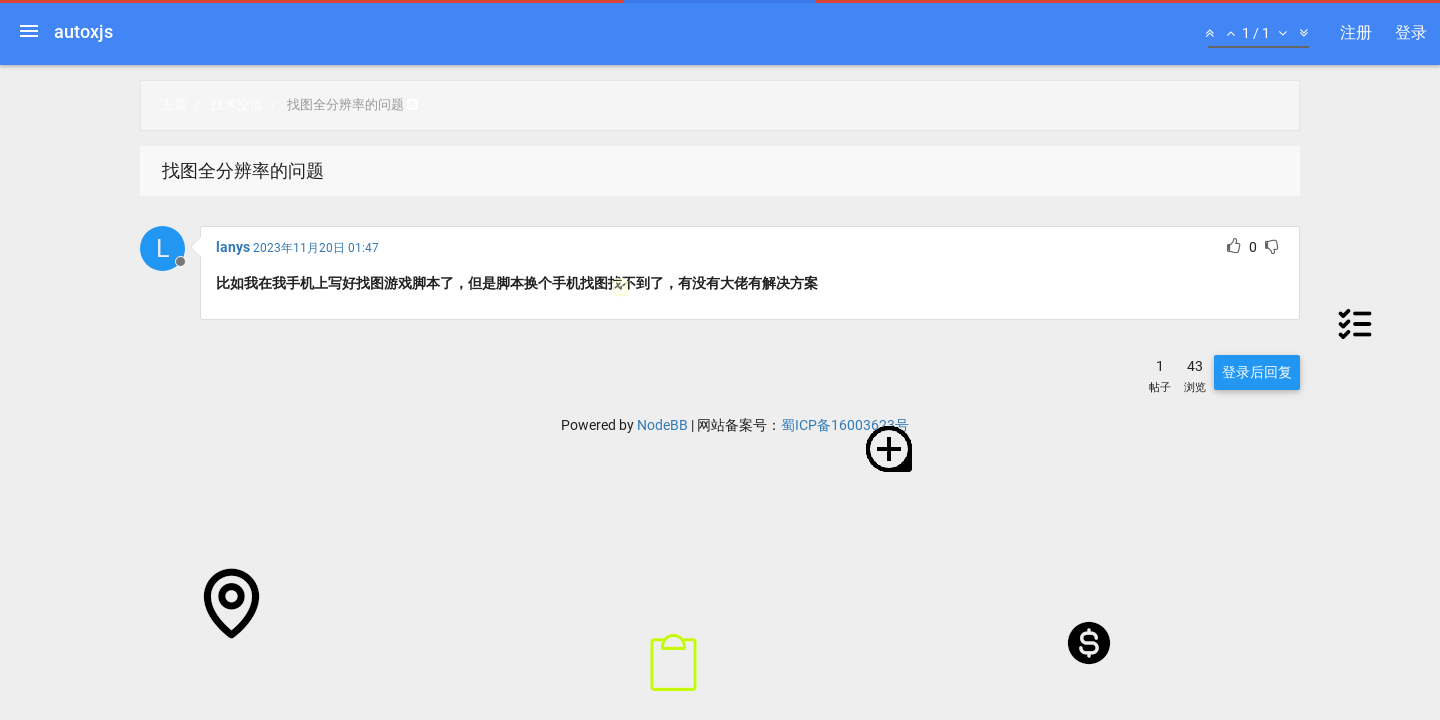 This screenshot has width=1440, height=720. I want to click on view your account balance, so click(1089, 643).